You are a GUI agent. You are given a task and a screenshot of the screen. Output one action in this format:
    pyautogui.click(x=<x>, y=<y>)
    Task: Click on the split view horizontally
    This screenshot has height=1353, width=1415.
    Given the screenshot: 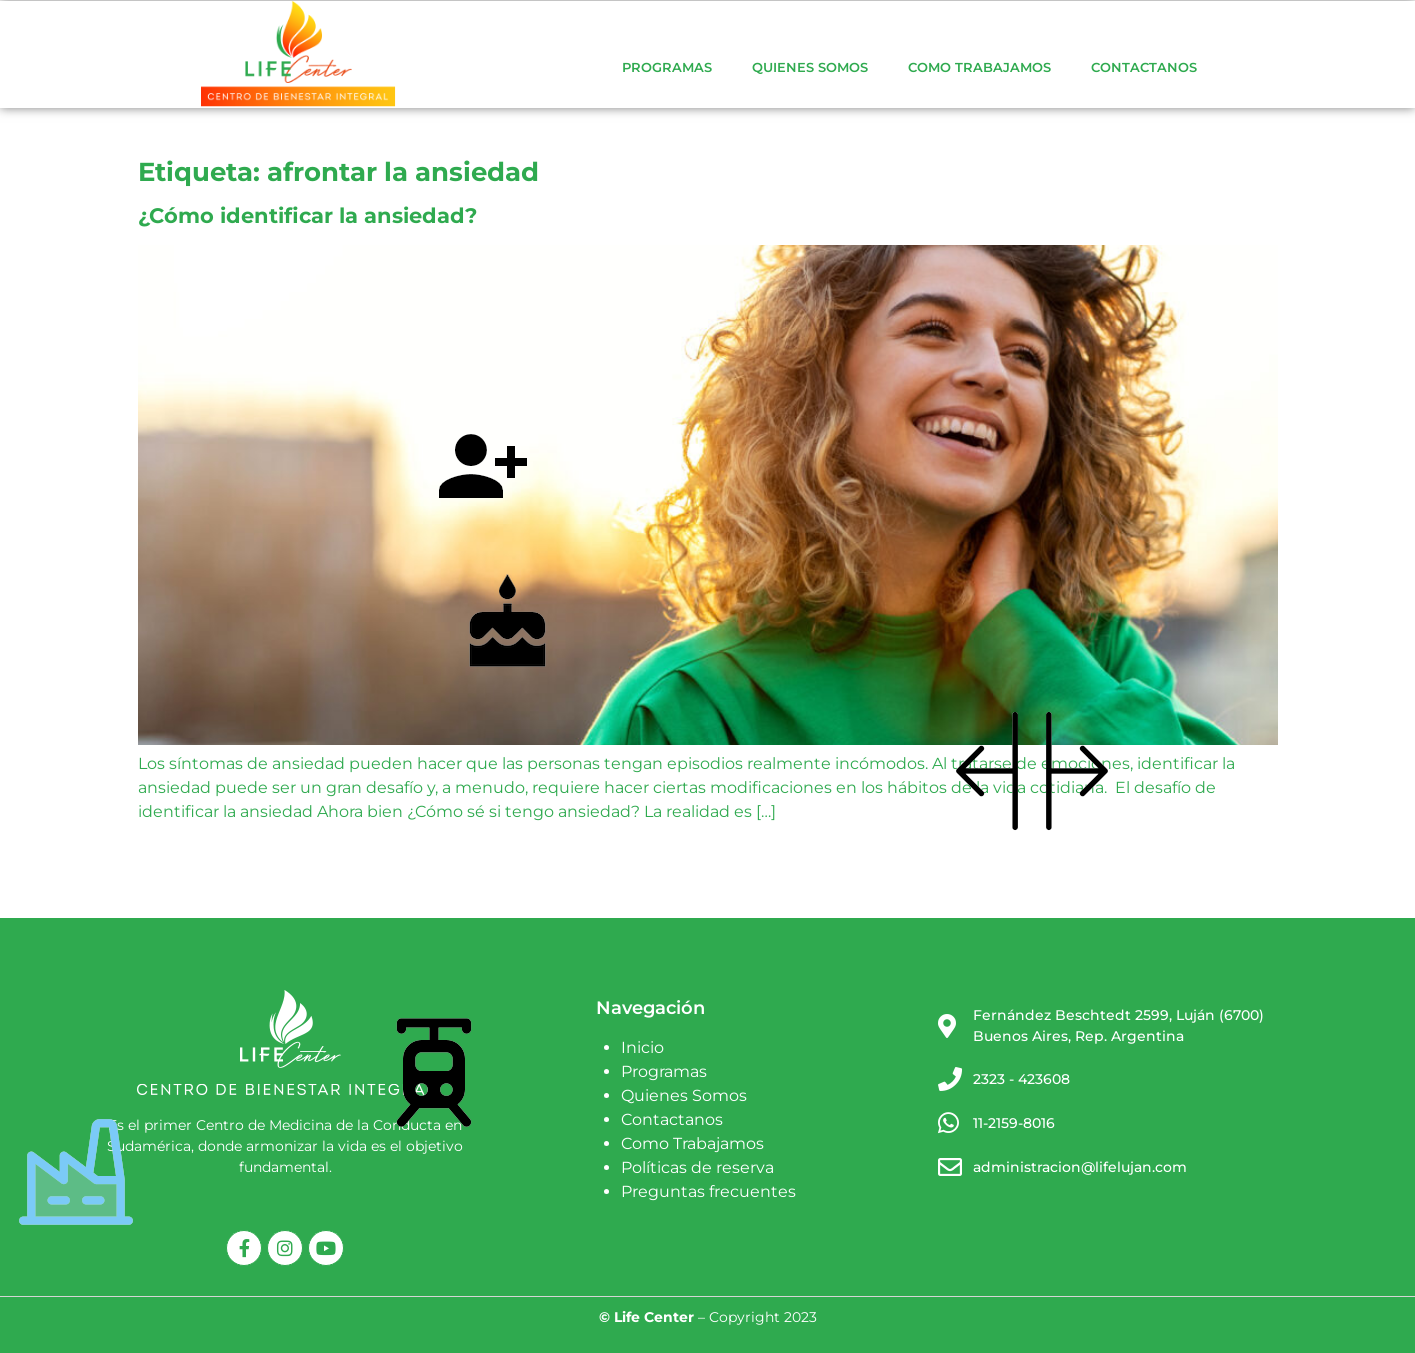 What is the action you would take?
    pyautogui.click(x=1032, y=771)
    